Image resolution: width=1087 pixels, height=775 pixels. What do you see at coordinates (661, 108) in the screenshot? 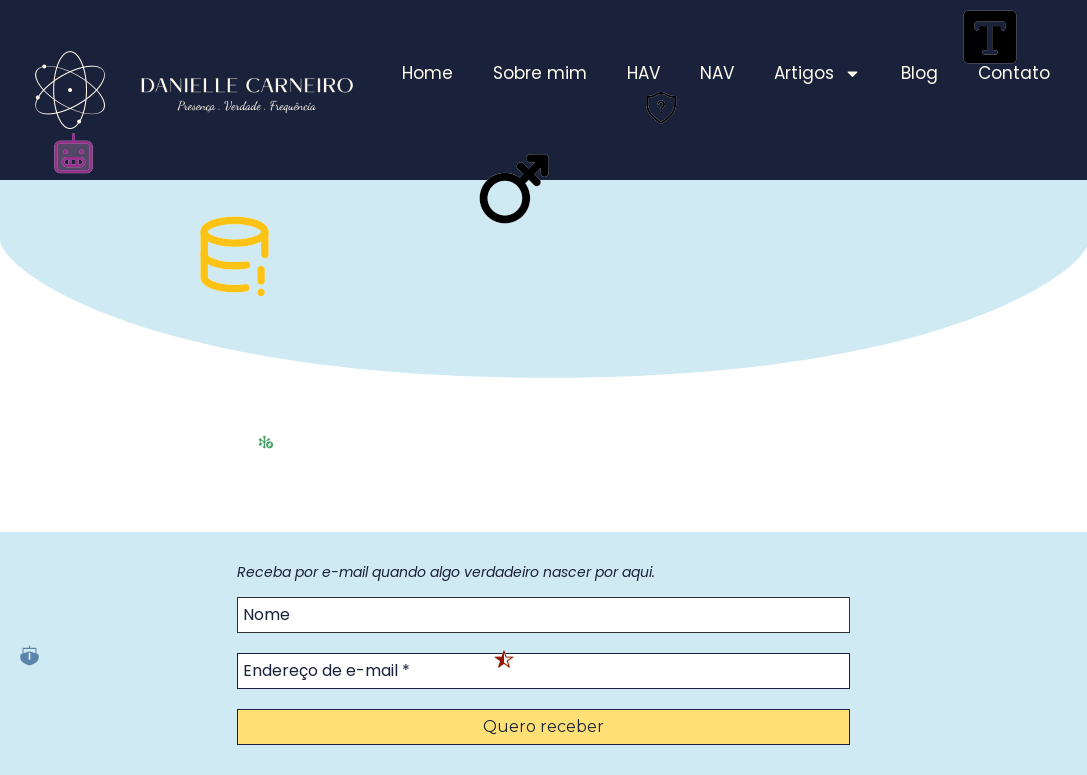
I see `unknown or unverified workspace security status` at bounding box center [661, 108].